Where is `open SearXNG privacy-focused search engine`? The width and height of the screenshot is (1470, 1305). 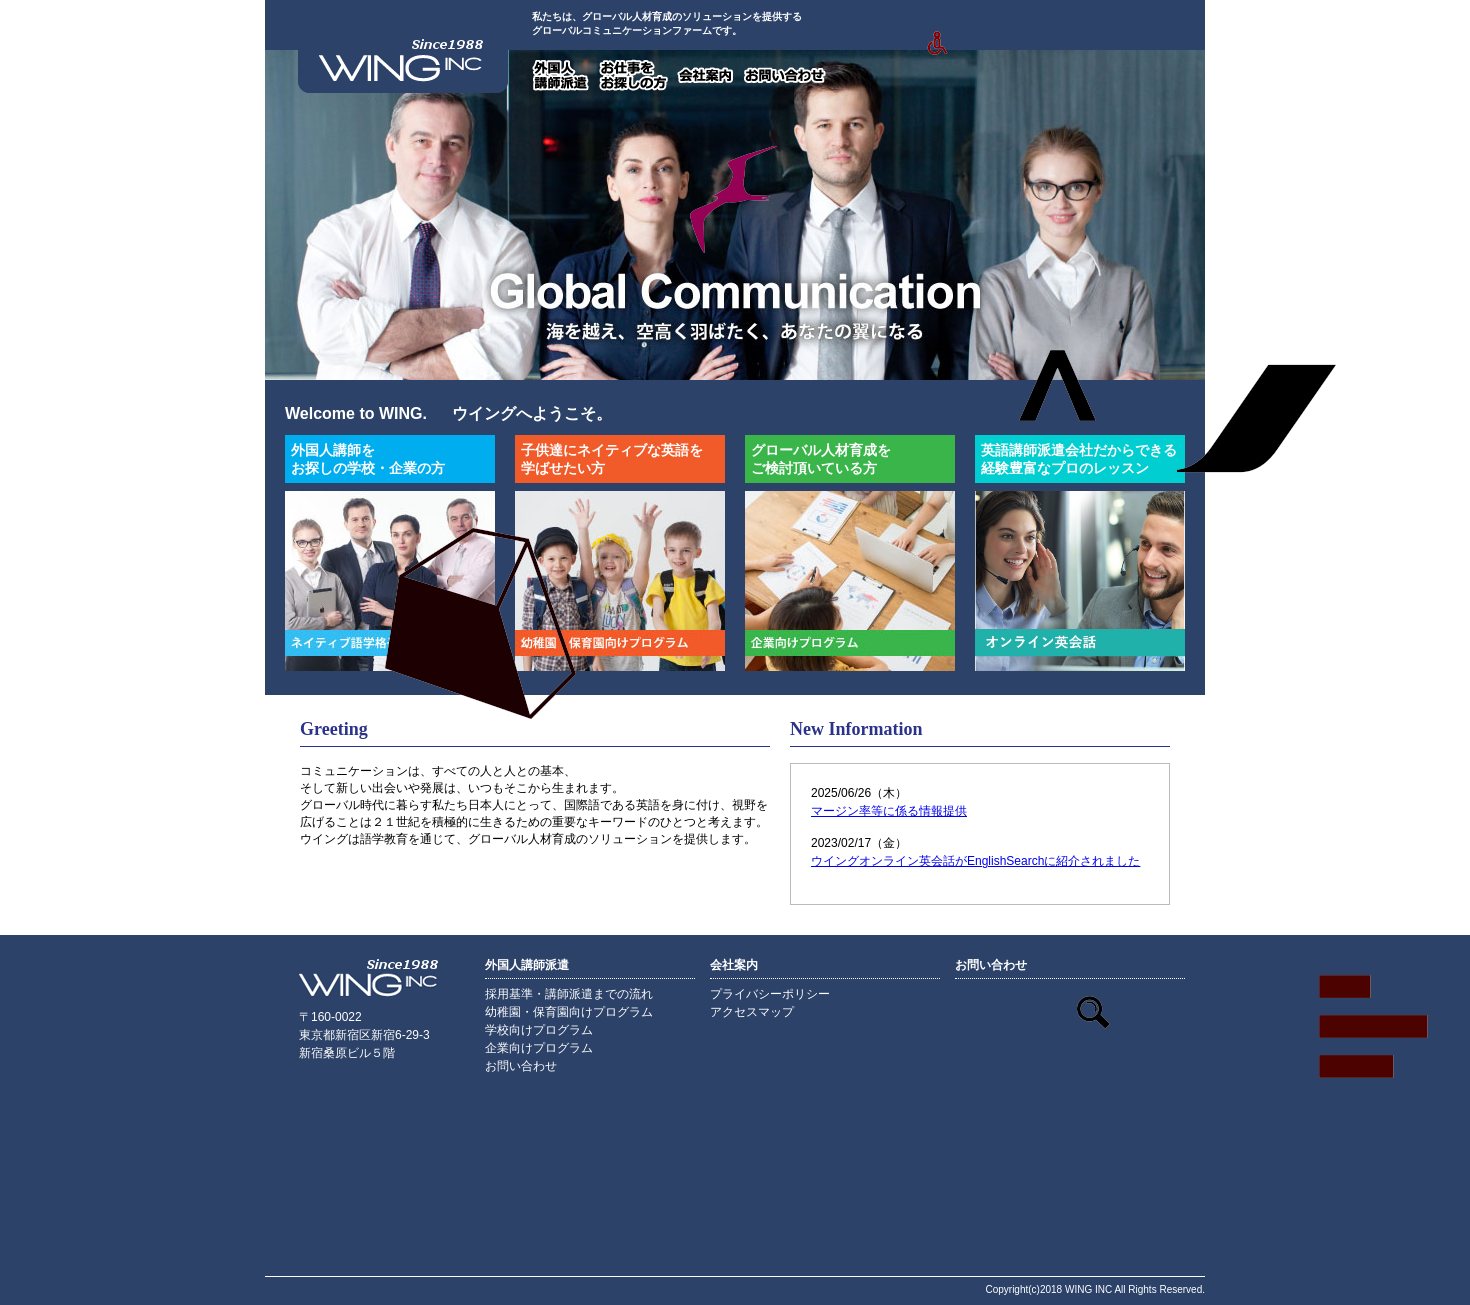
open SearXNG privacy-focused search engine is located at coordinates (1093, 1012).